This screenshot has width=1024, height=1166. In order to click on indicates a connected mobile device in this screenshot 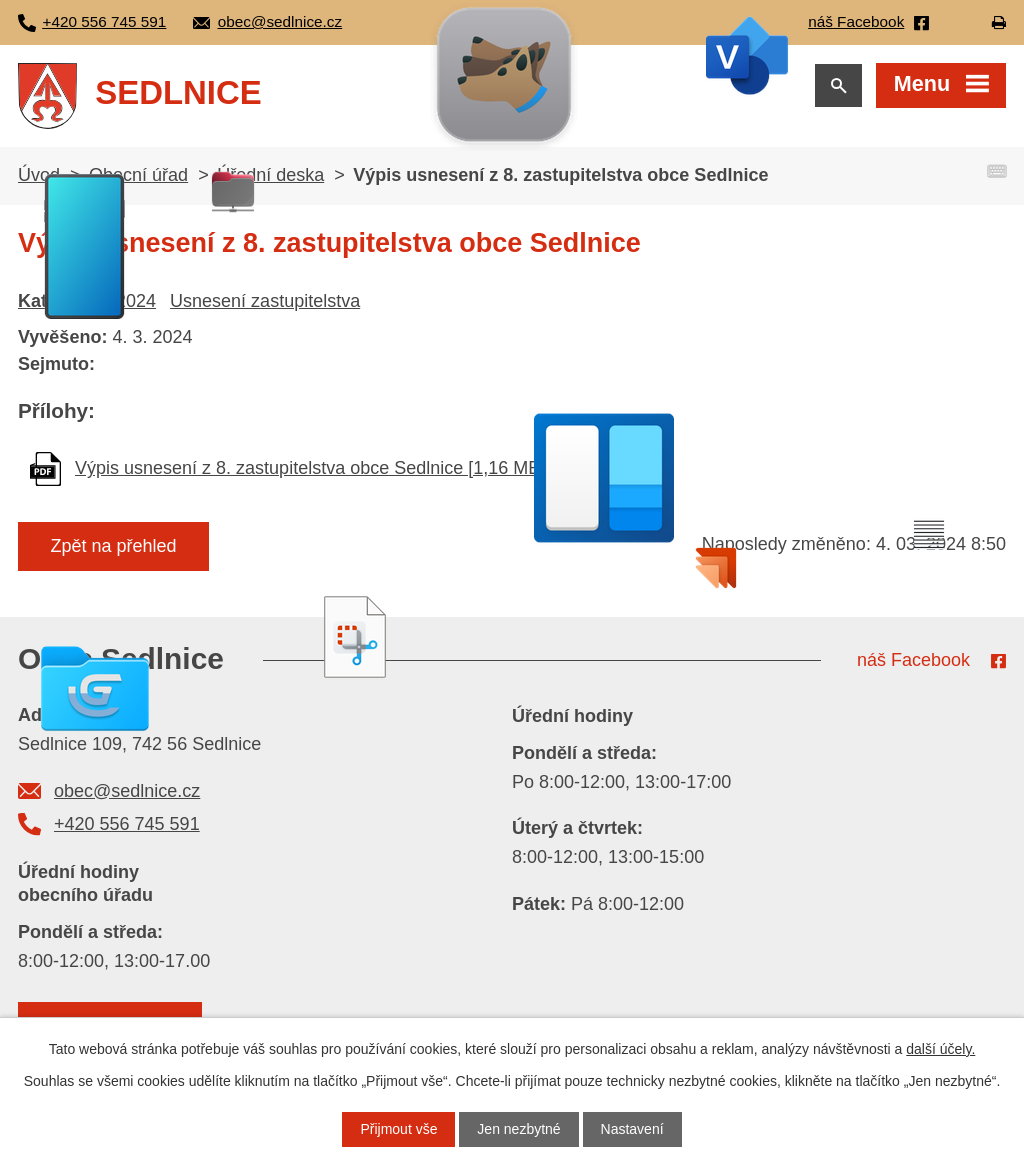, I will do `click(84, 246)`.